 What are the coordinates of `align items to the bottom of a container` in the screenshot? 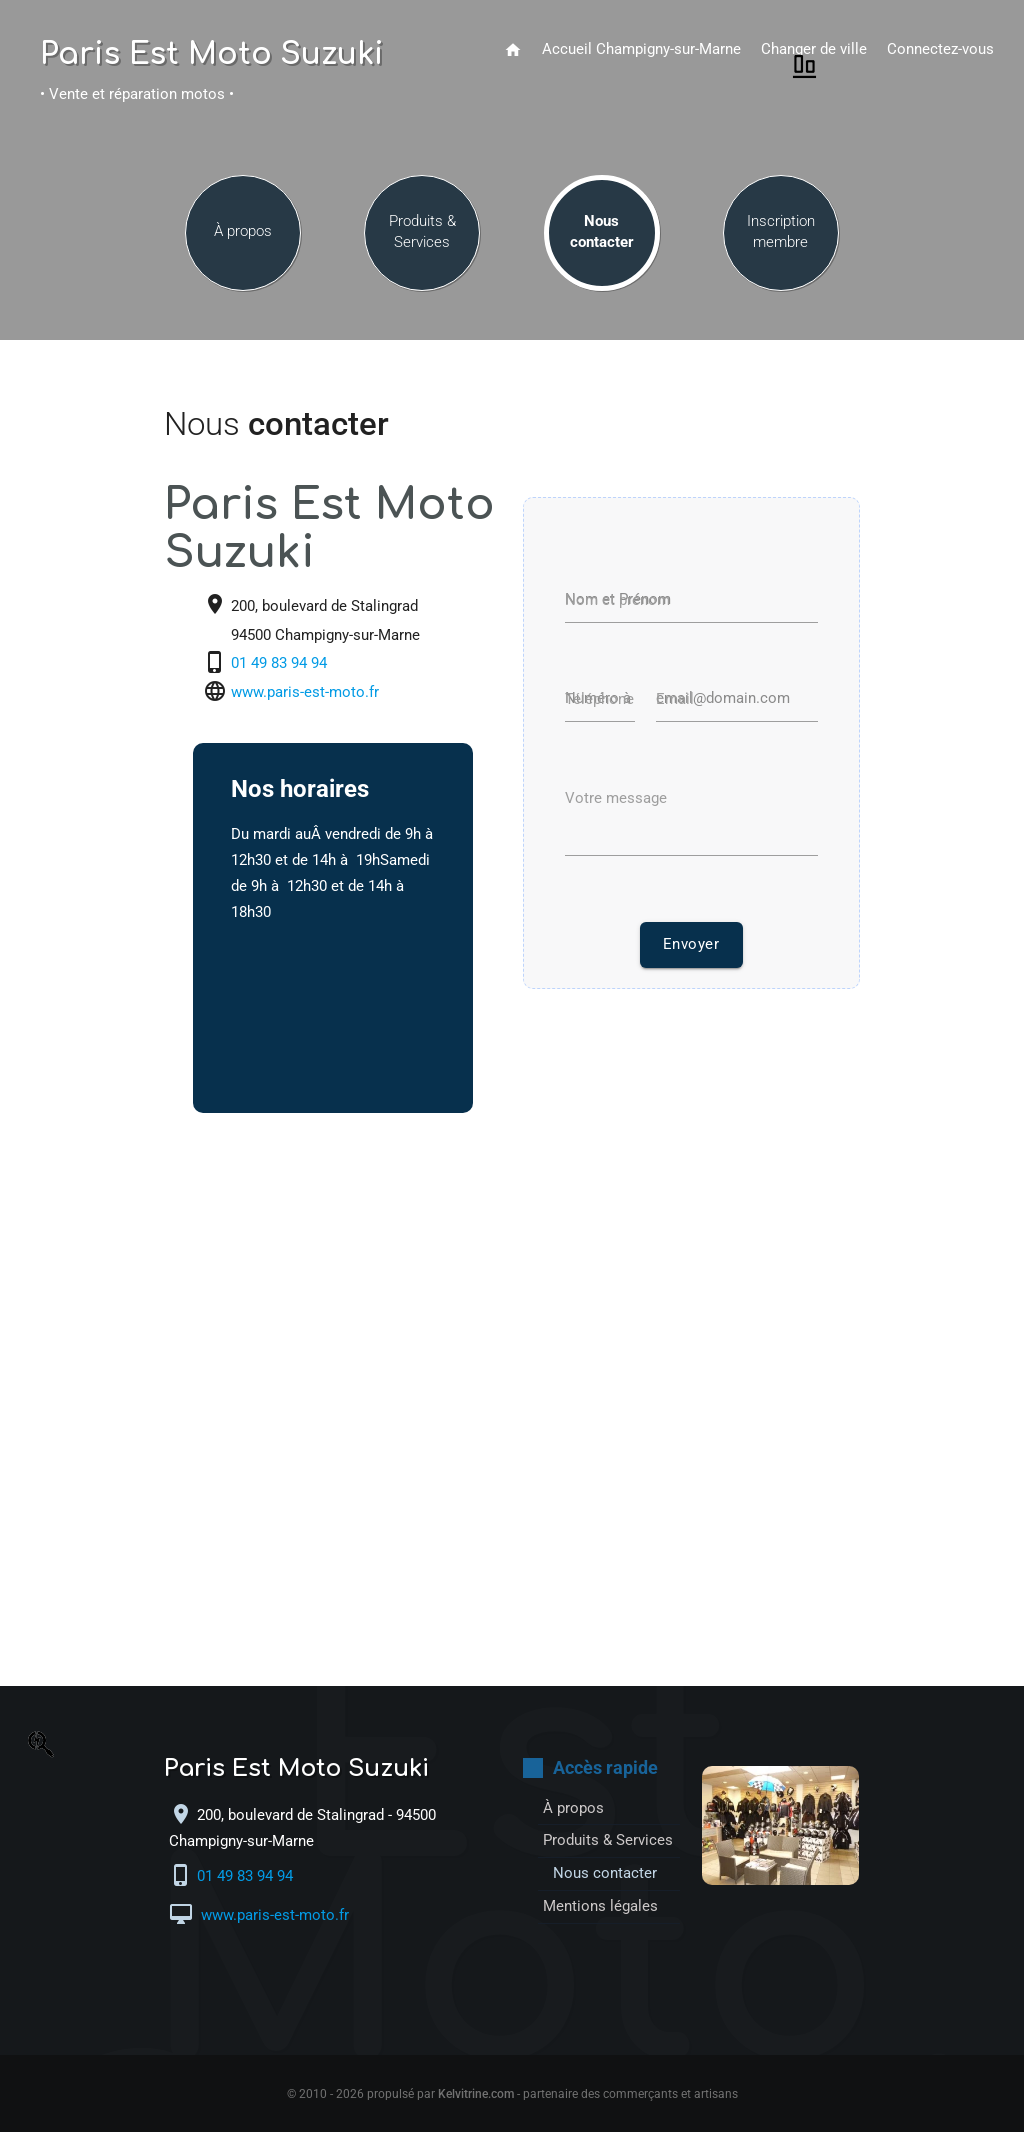 It's located at (804, 66).